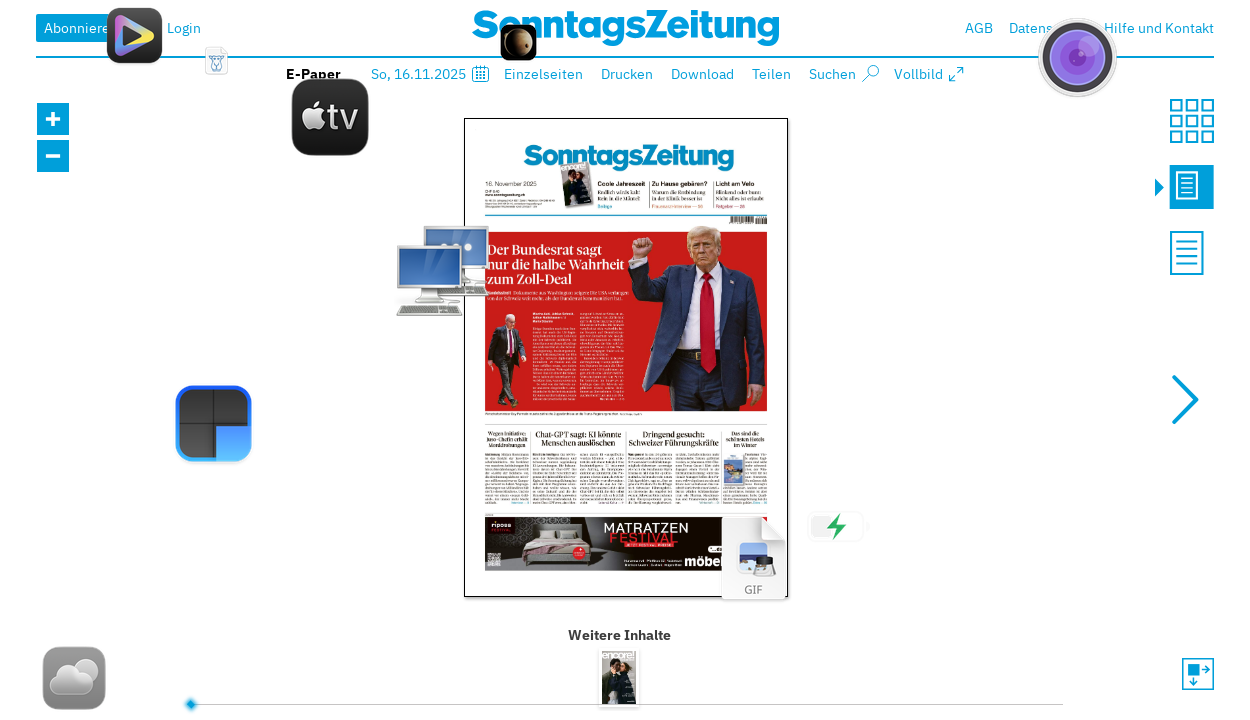 The width and height of the screenshot is (1250, 720). I want to click on battery at 40% and currently charging, so click(838, 526).